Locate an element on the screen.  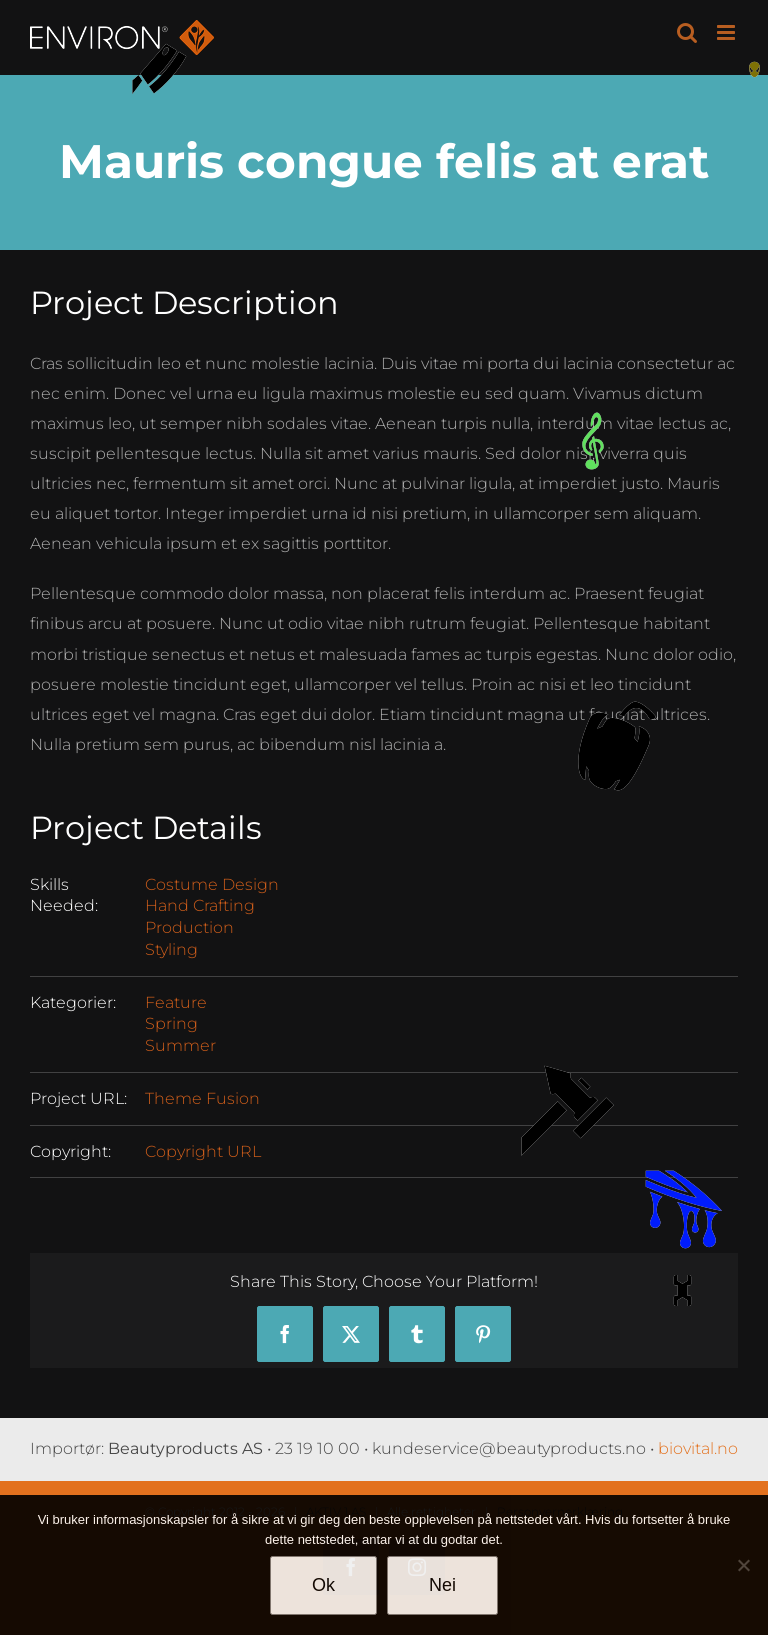
select bell pepper ingredient in a cooking game is located at coordinates (617, 746).